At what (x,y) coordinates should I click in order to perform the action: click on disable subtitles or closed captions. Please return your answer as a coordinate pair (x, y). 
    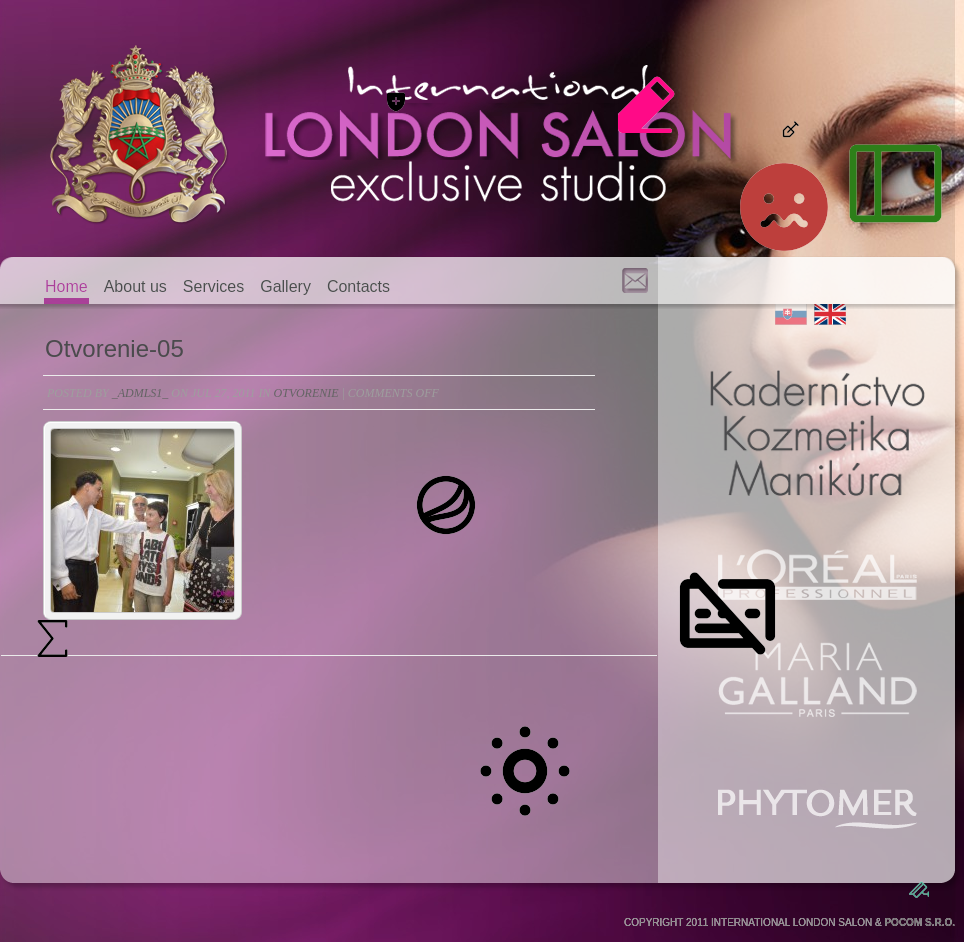
    Looking at the image, I should click on (727, 613).